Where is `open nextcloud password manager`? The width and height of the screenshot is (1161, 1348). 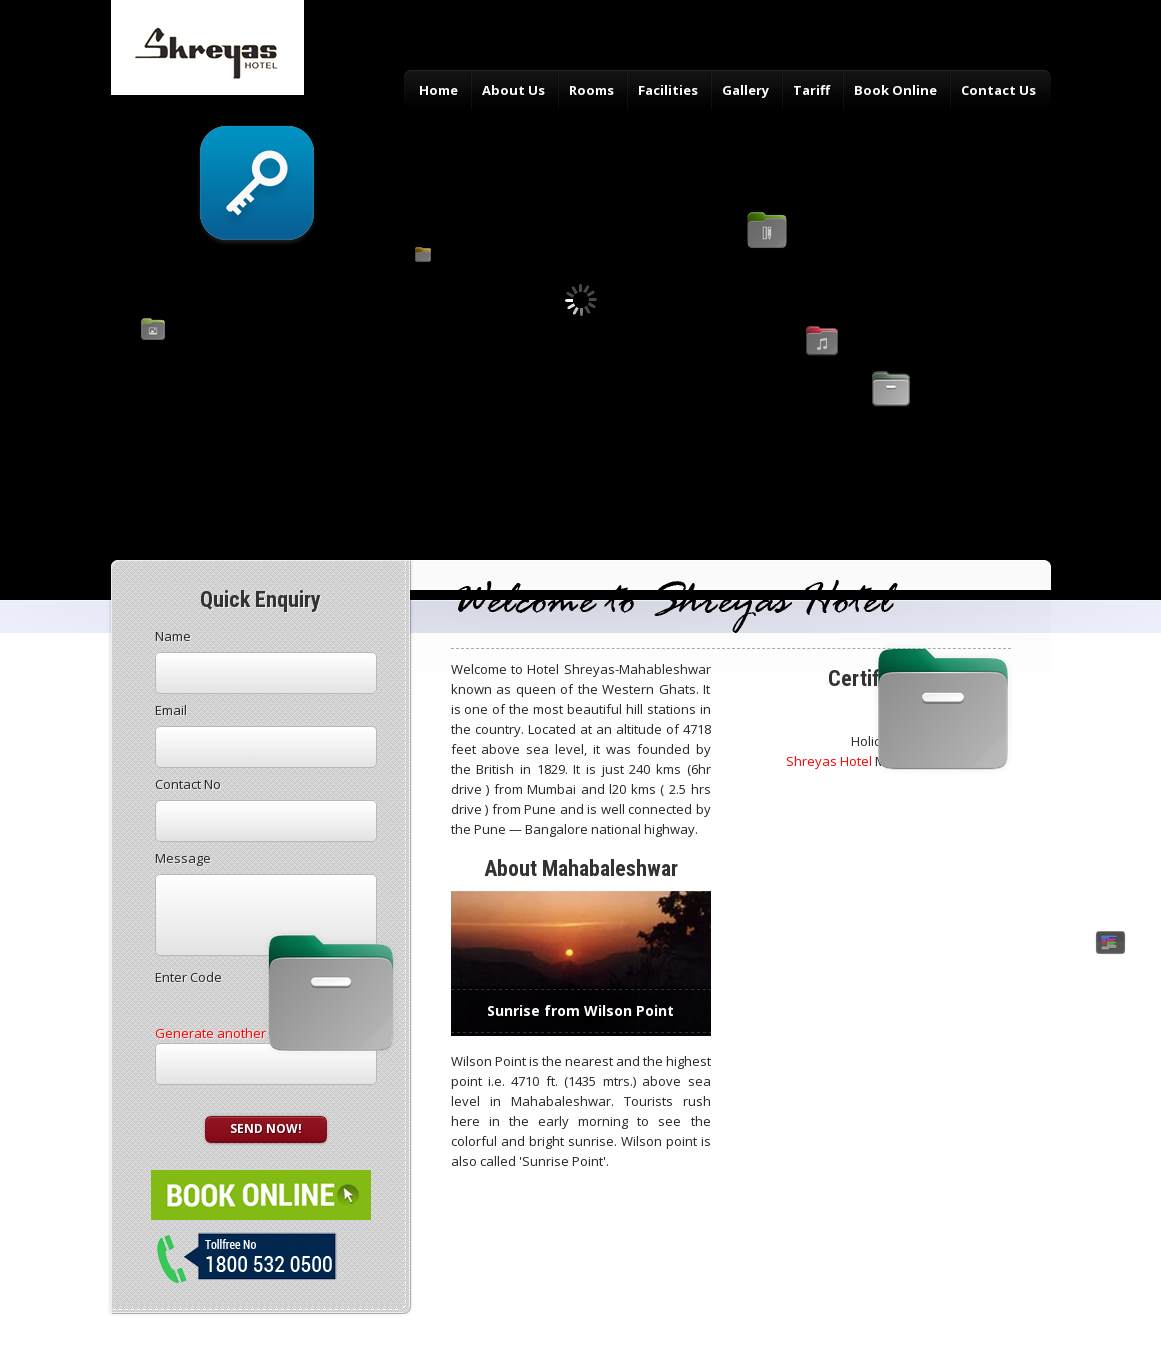 open nextcloud password manager is located at coordinates (257, 183).